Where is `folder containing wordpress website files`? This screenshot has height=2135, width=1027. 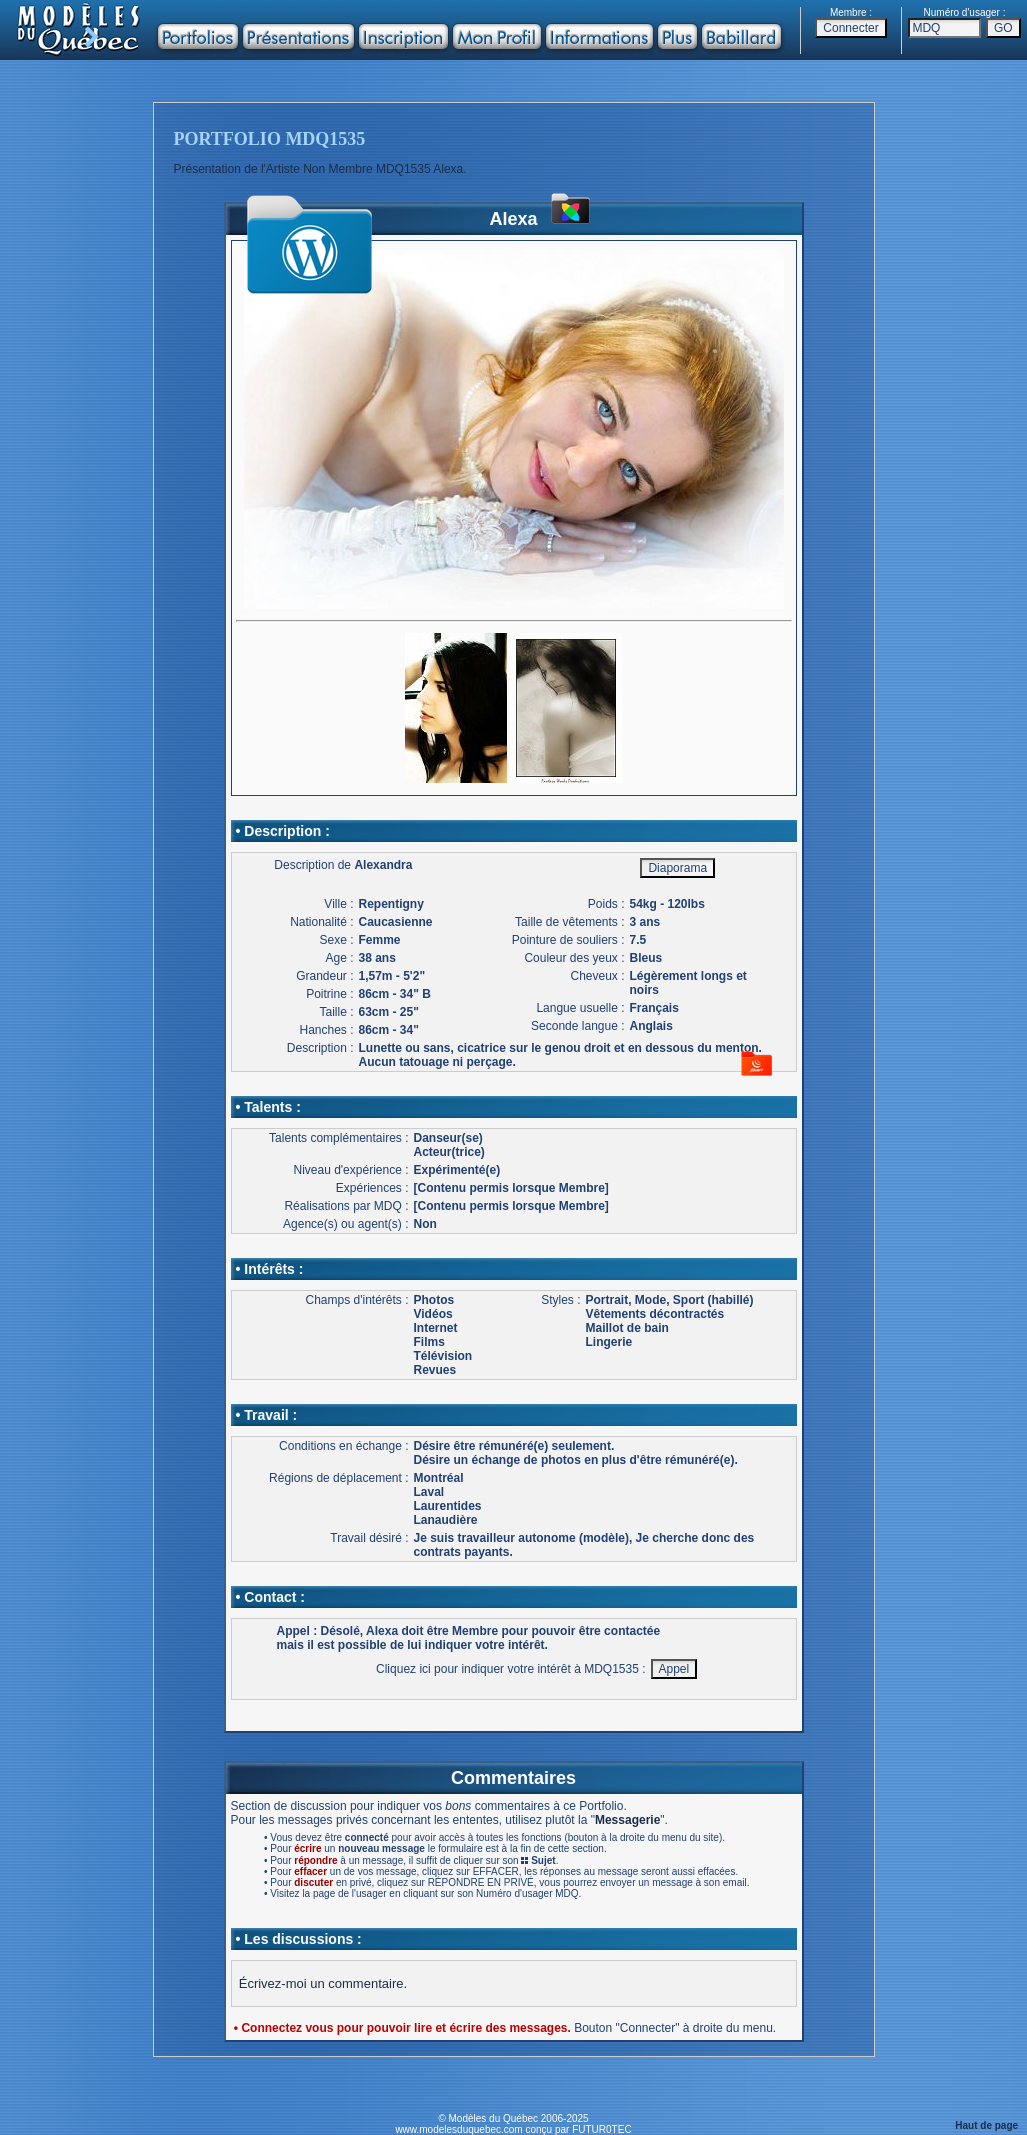
folder containing wordpress website files is located at coordinates (309, 248).